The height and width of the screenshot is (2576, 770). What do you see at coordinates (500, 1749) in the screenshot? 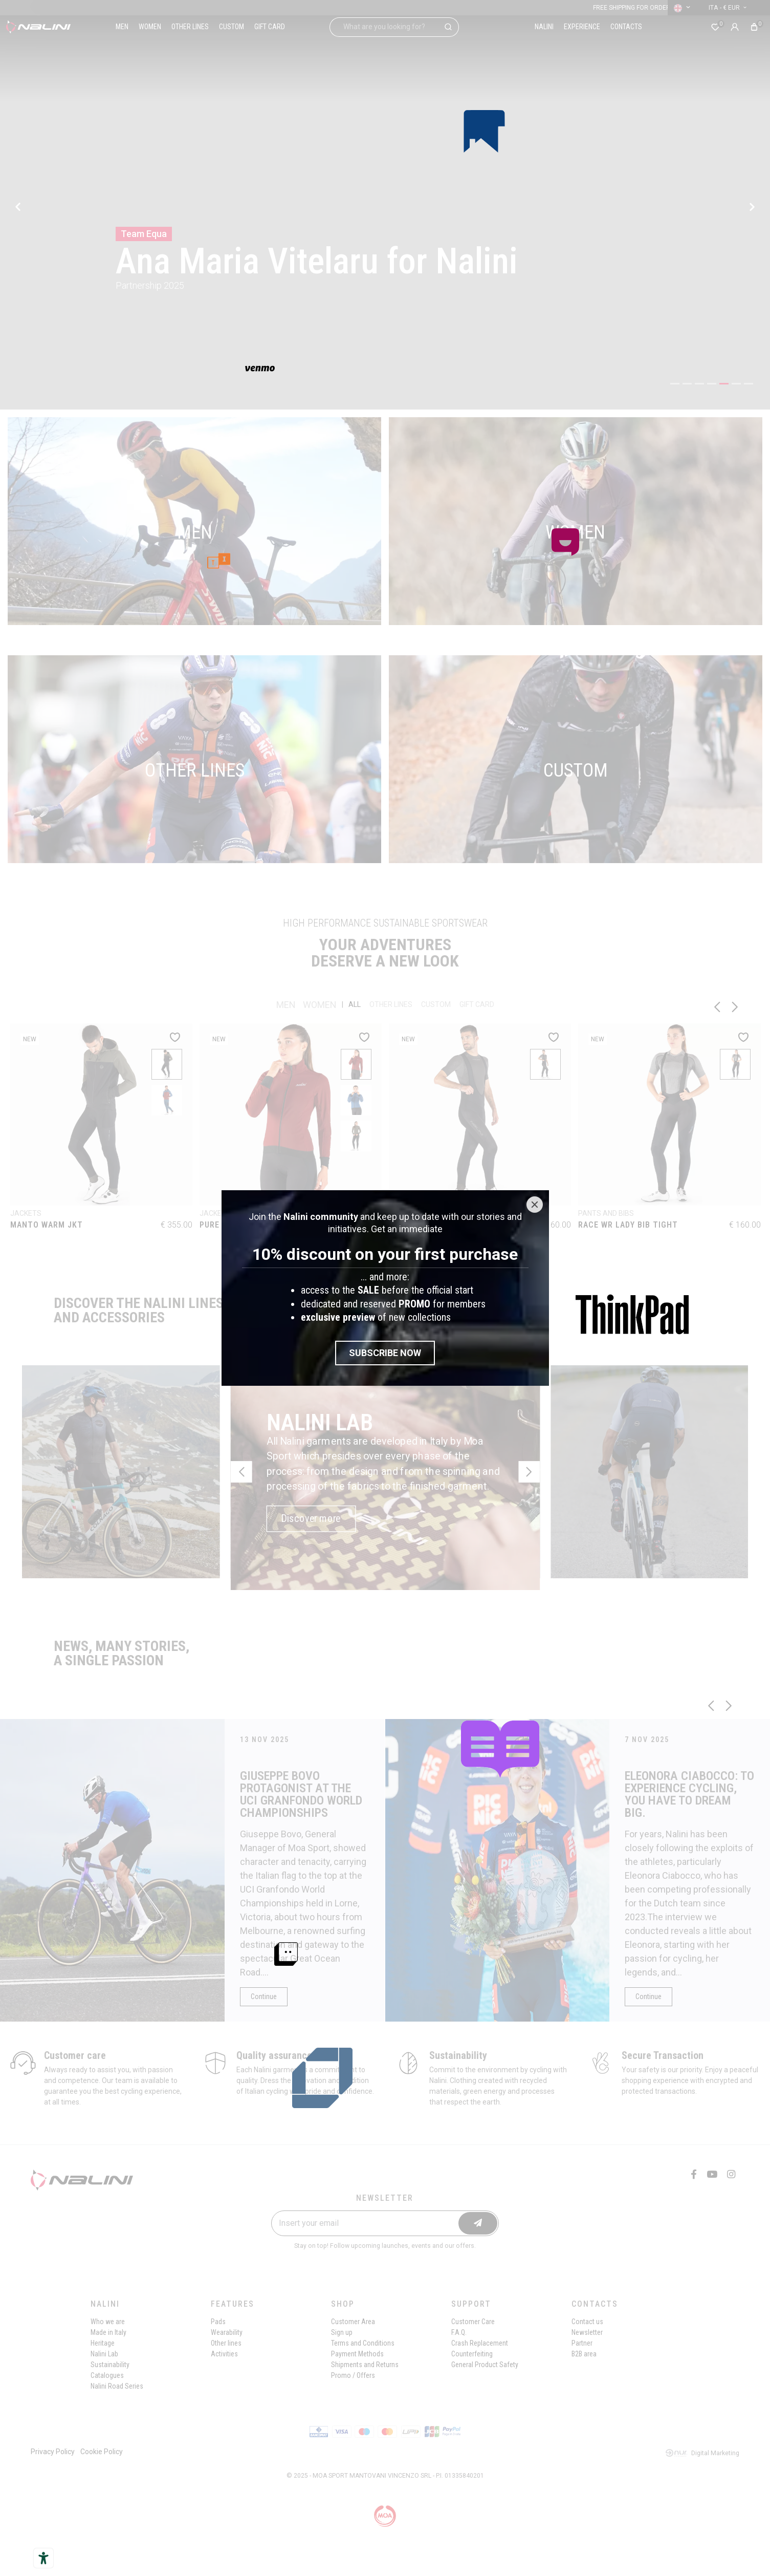
I see `visit readme documentation platform` at bounding box center [500, 1749].